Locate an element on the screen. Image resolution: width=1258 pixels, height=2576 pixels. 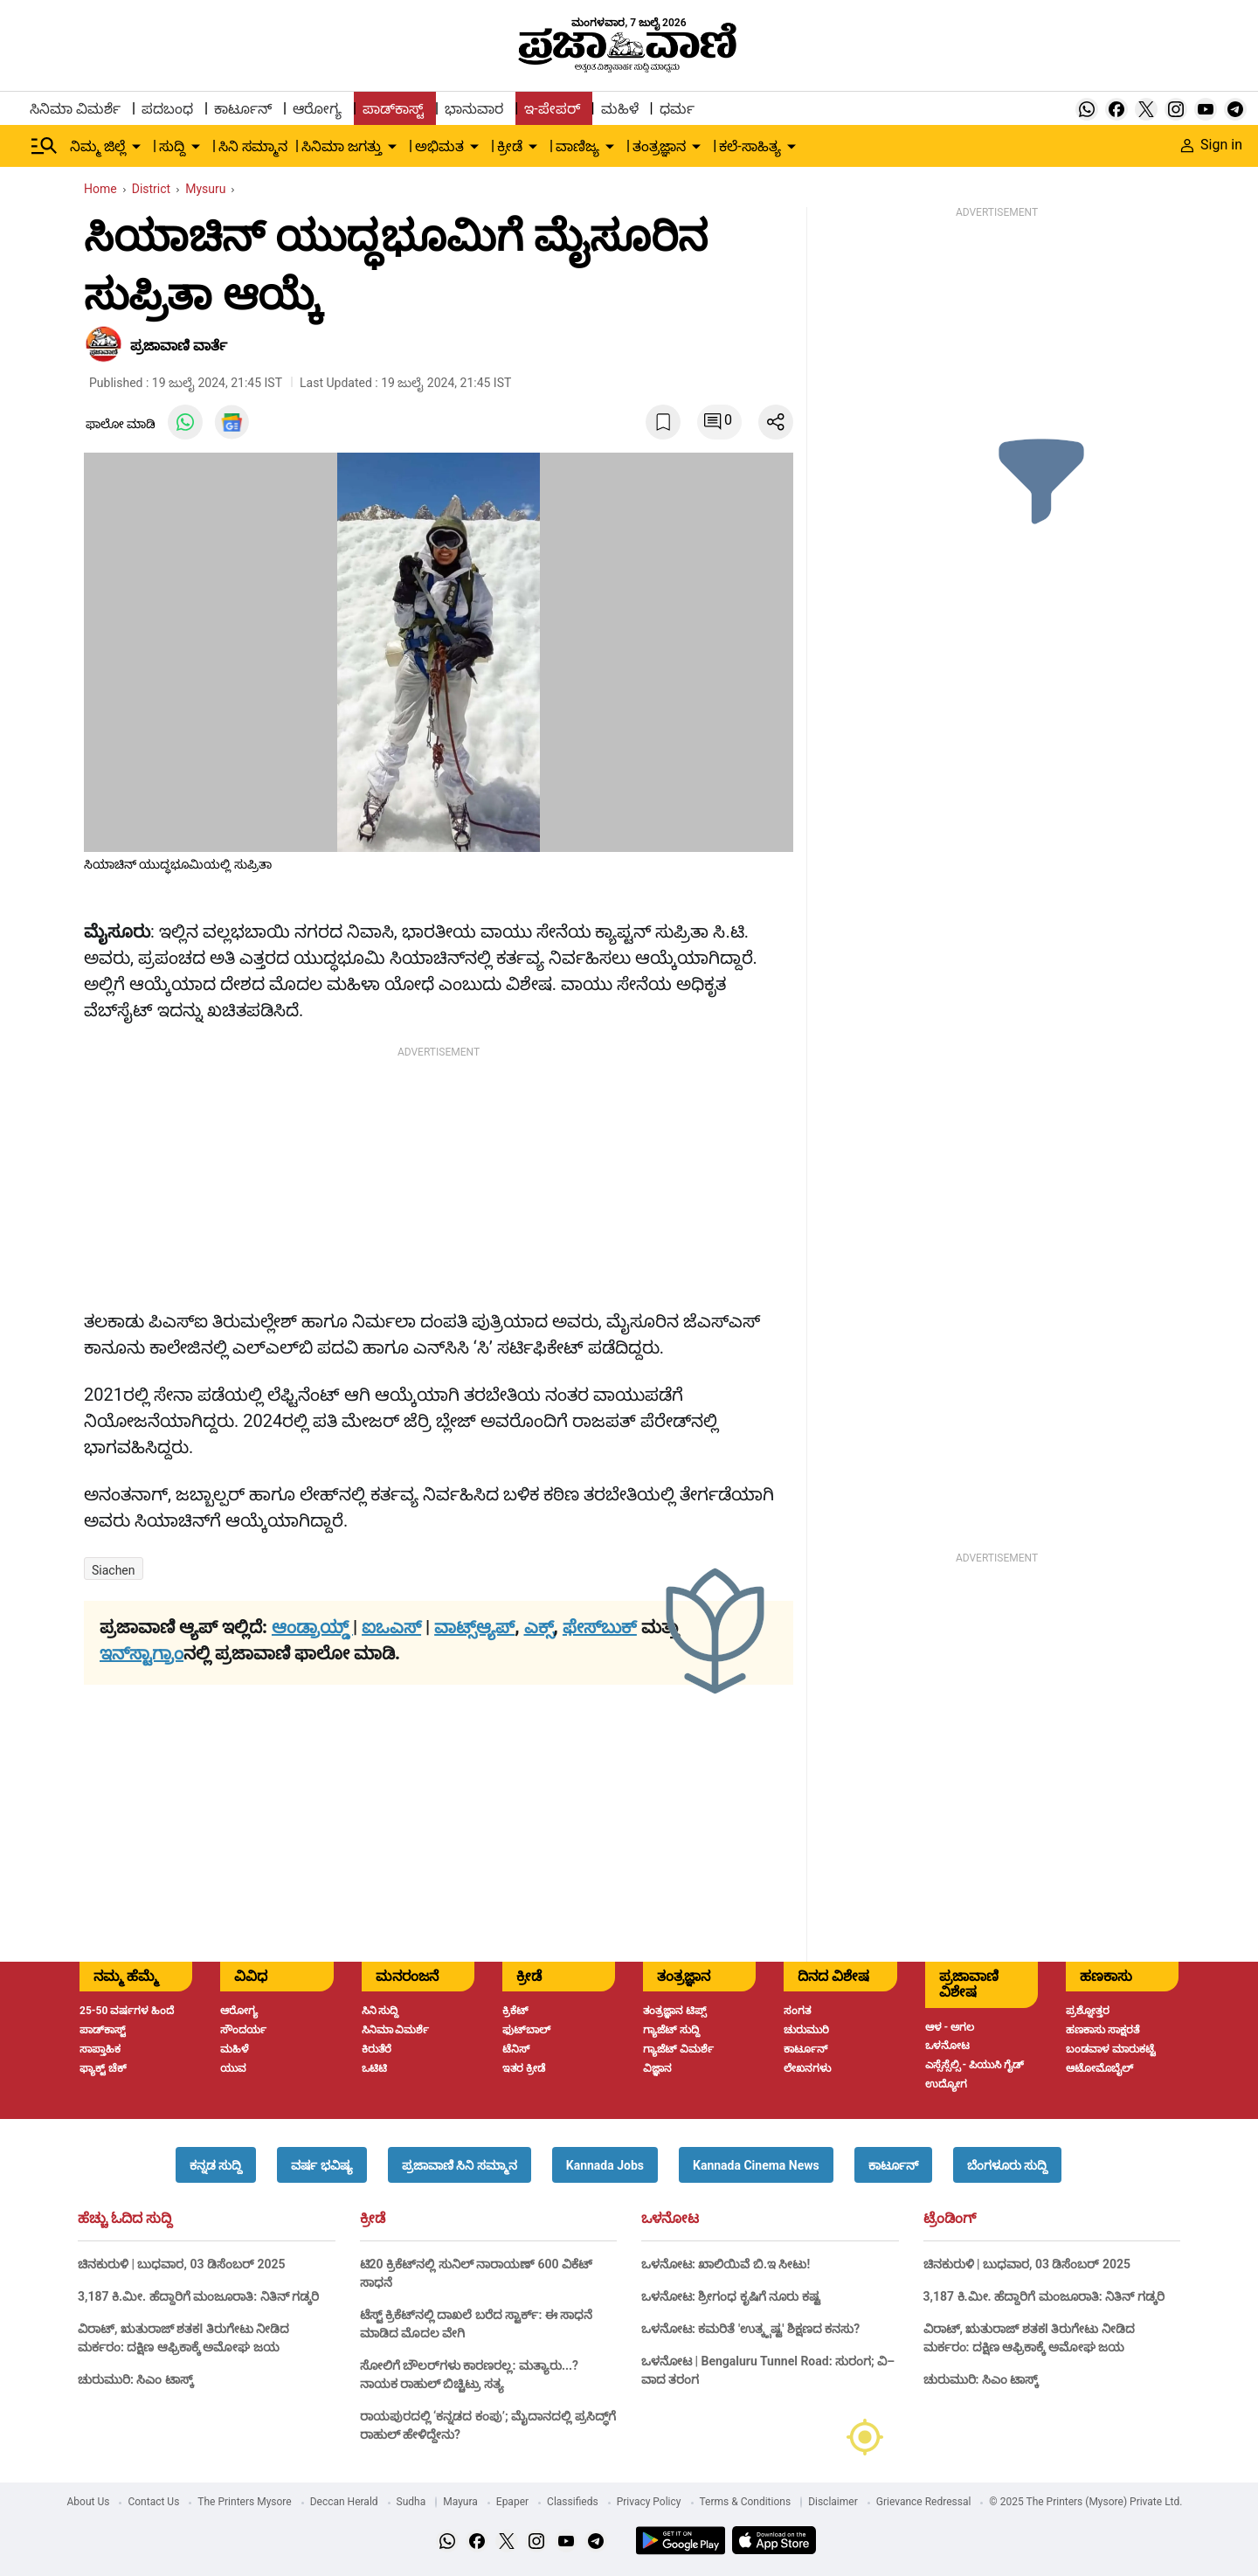
access garden or plant-related features is located at coordinates (715, 1631).